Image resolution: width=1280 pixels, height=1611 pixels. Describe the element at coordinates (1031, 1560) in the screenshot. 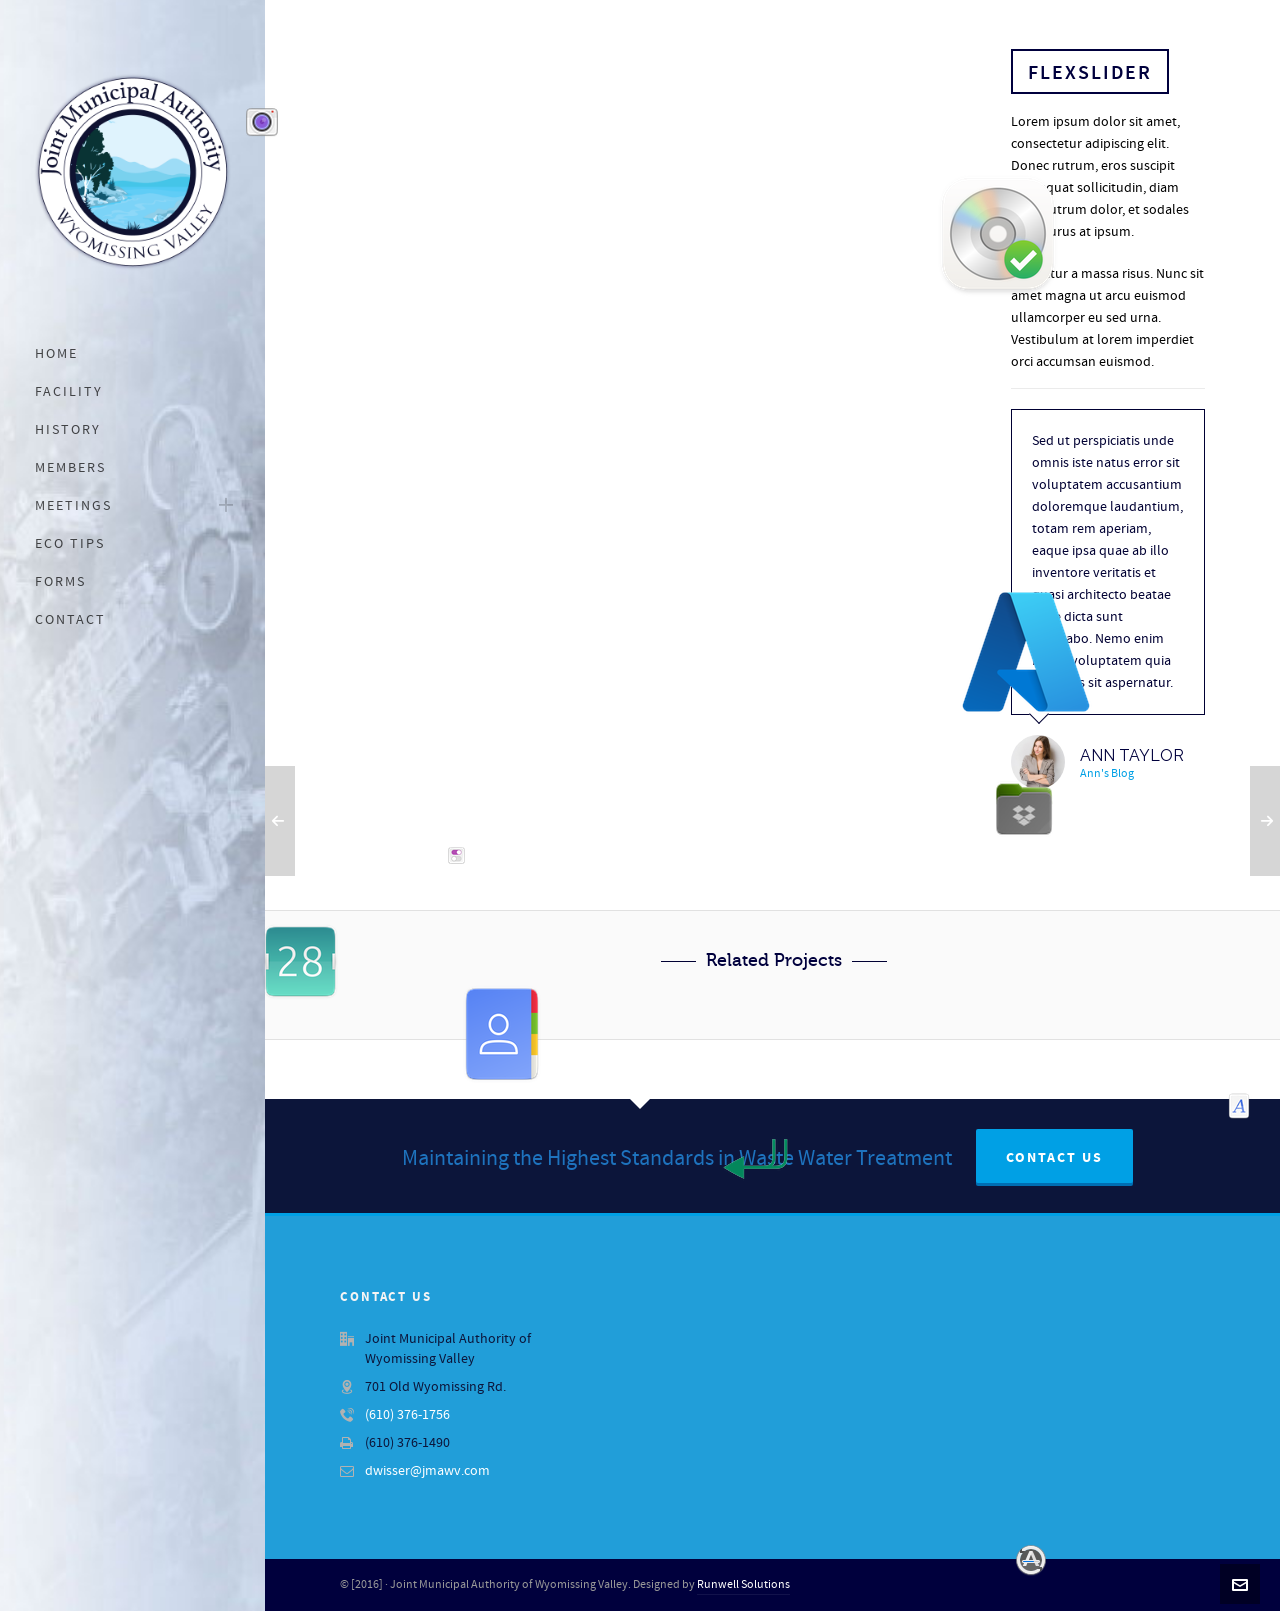

I see `open the software updater application` at that location.